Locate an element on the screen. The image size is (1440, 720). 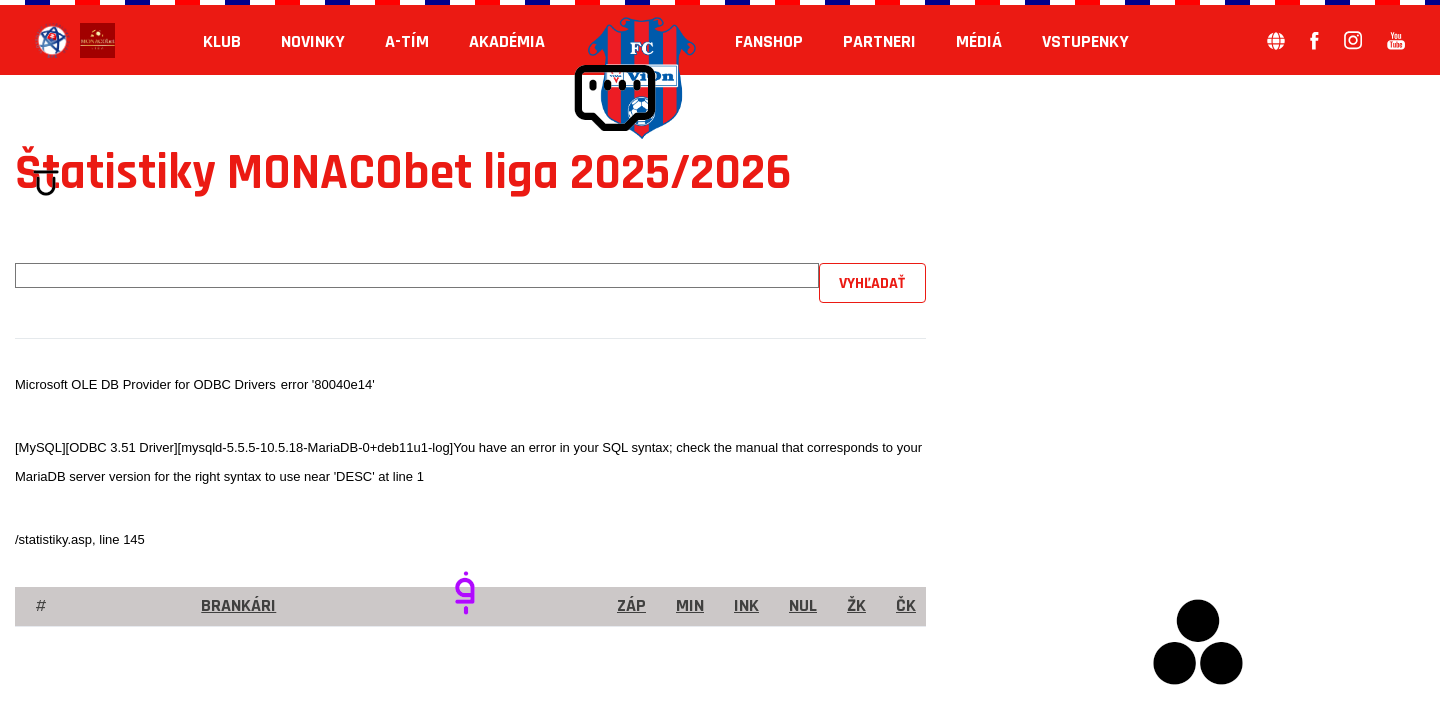
view connected accounts or integrations is located at coordinates (1198, 642).